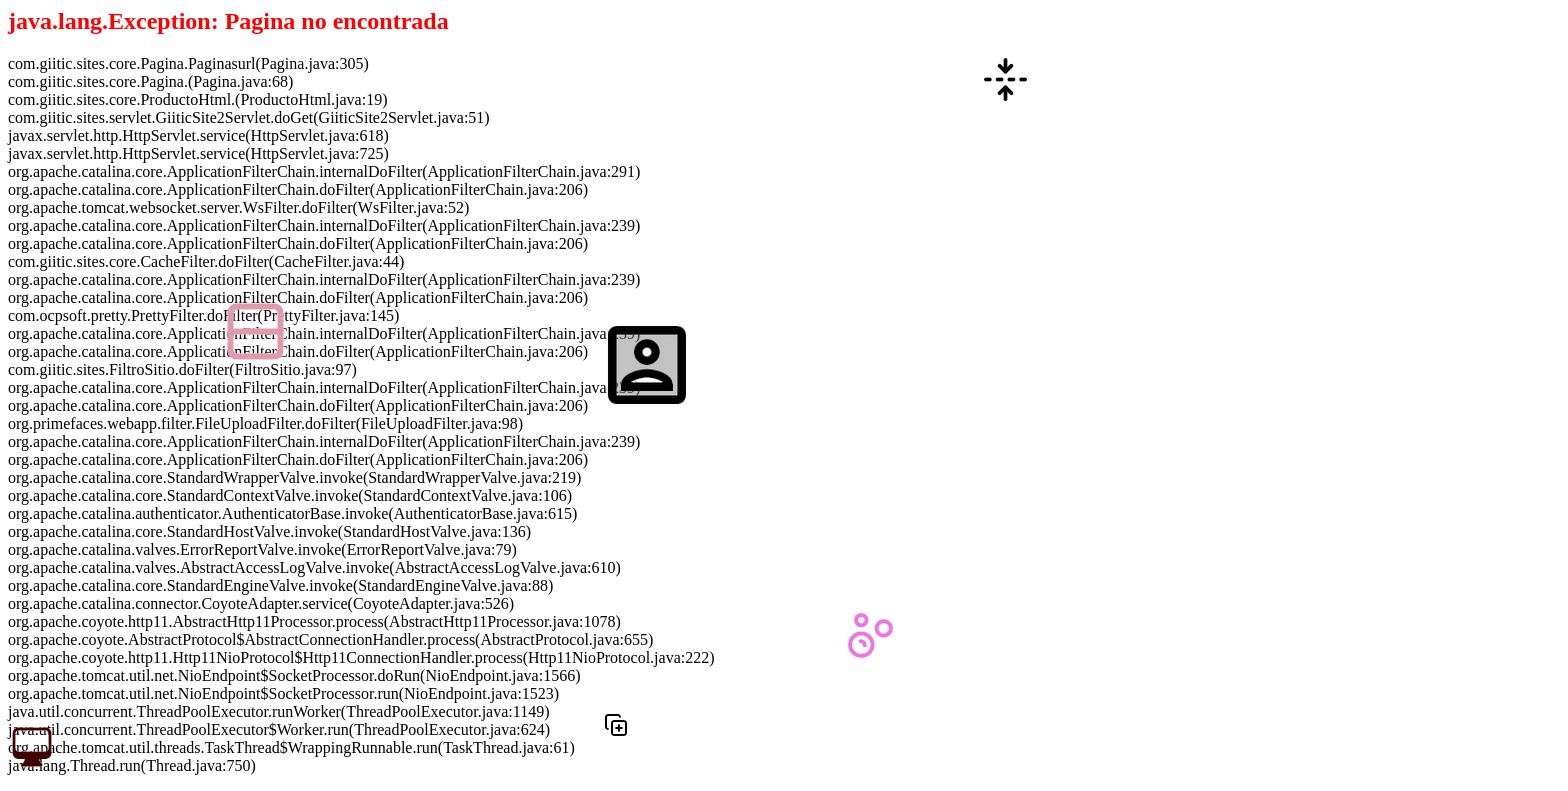 The height and width of the screenshot is (791, 1568). I want to click on collapse content vertically, so click(1005, 79).